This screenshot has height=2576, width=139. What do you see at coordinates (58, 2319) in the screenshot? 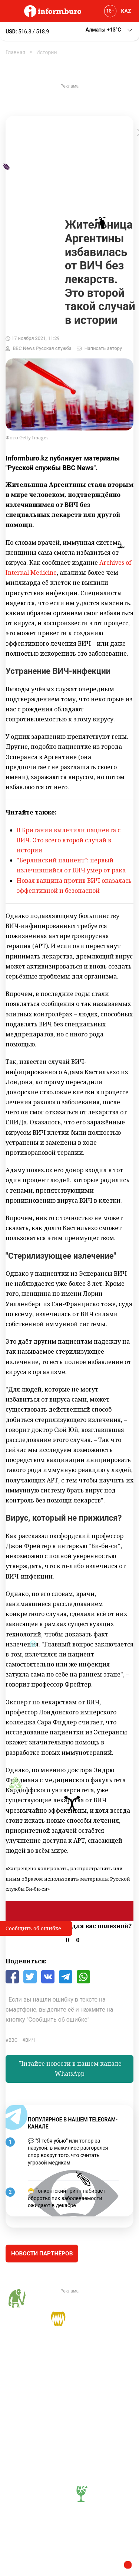
I see `represents a monster or creature enemy type` at bounding box center [58, 2319].